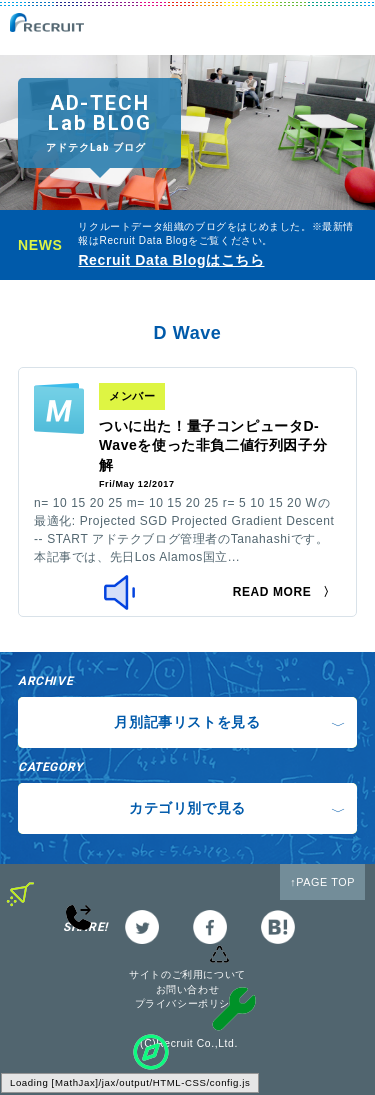 The width and height of the screenshot is (375, 1095). Describe the element at coordinates (121, 592) in the screenshot. I see `audio playing at low volume` at that location.